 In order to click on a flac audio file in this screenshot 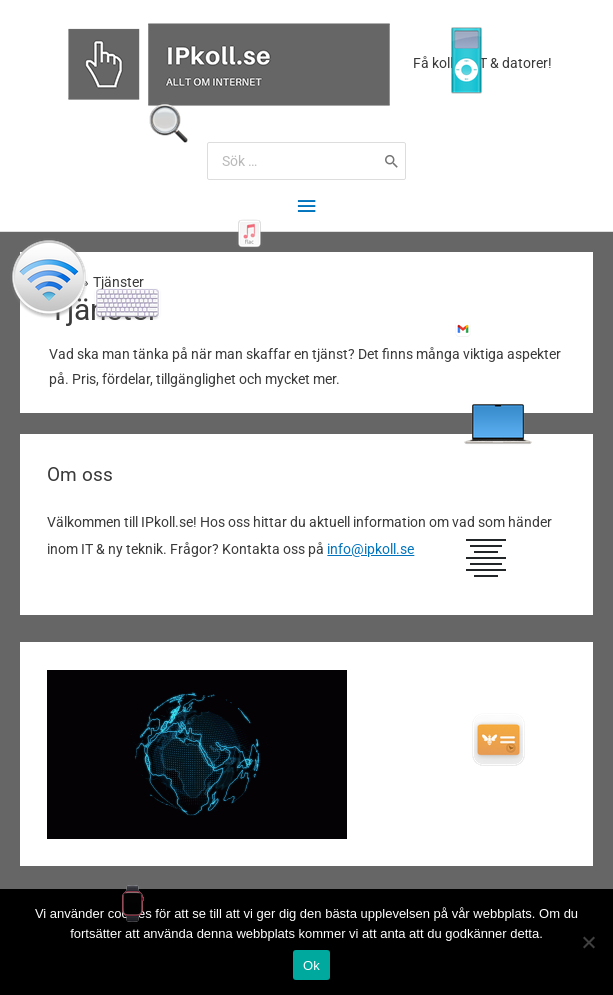, I will do `click(249, 233)`.